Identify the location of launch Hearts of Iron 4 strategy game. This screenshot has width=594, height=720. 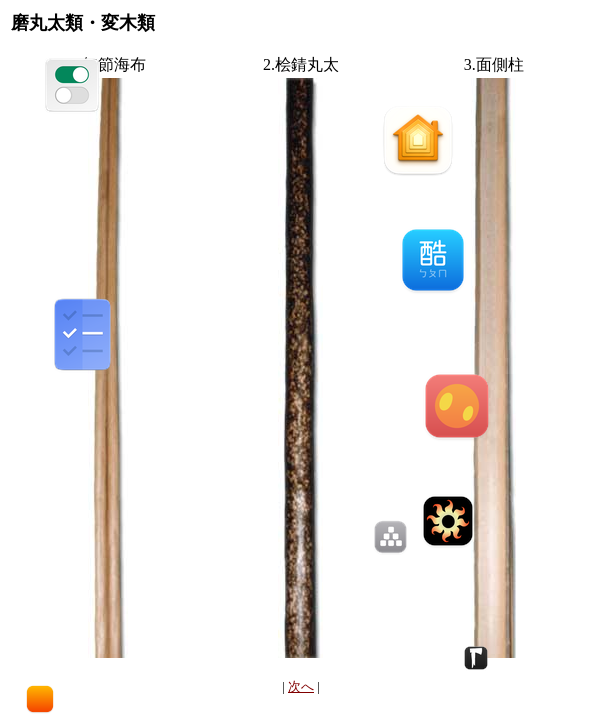
(448, 521).